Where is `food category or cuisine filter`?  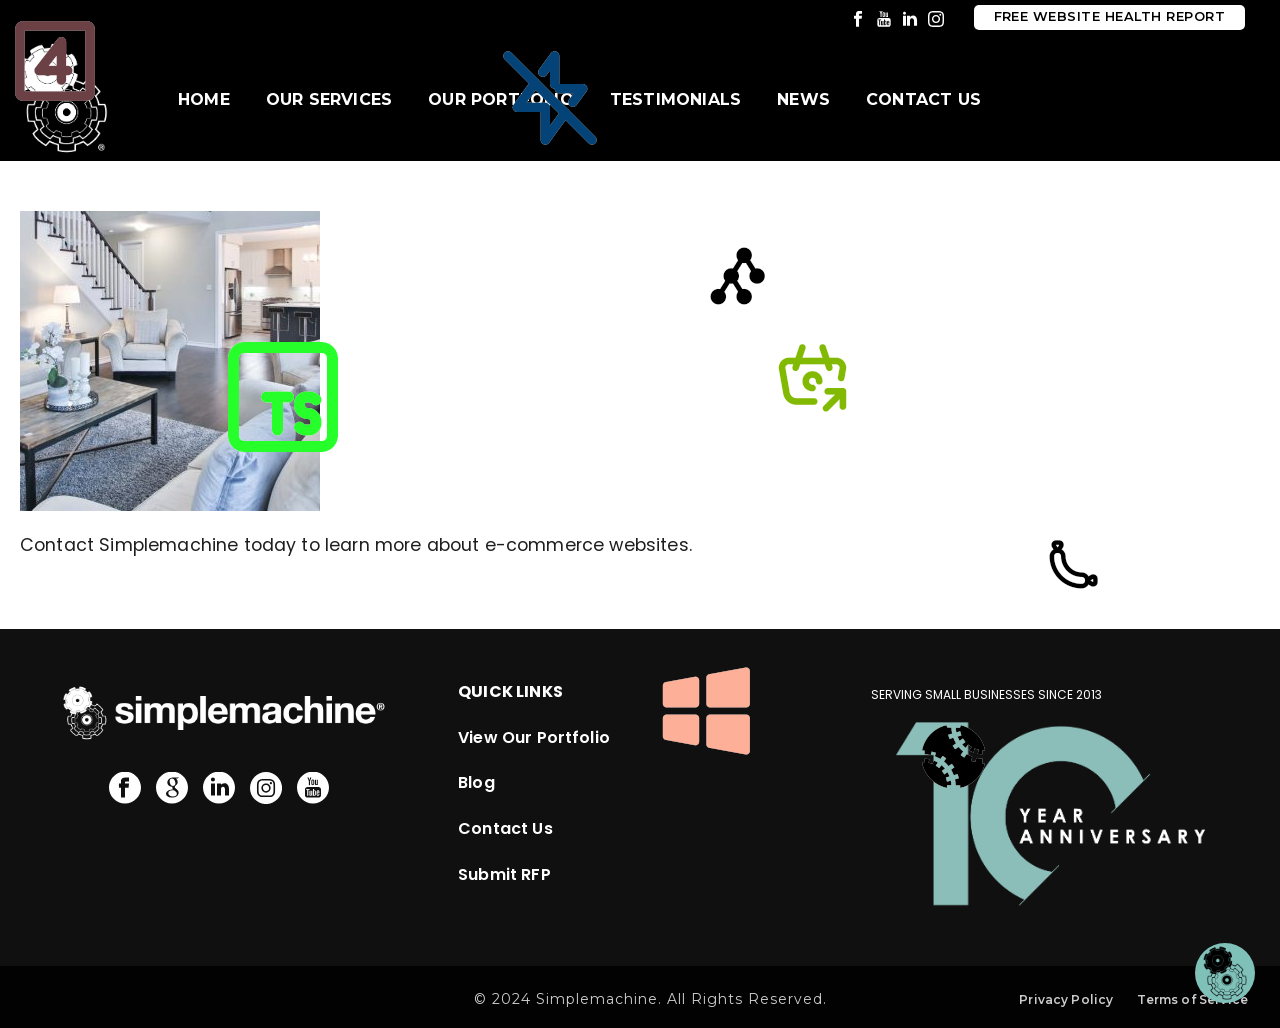
food category or cuisine filter is located at coordinates (1072, 565).